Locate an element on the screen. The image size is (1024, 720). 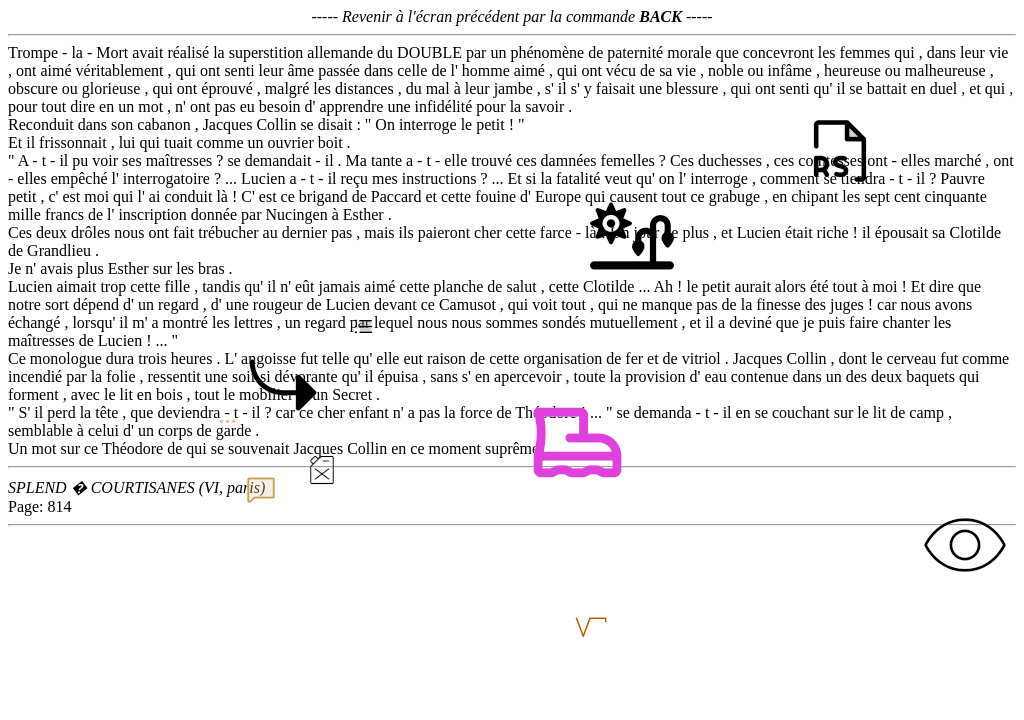
view items in list format is located at coordinates (363, 326).